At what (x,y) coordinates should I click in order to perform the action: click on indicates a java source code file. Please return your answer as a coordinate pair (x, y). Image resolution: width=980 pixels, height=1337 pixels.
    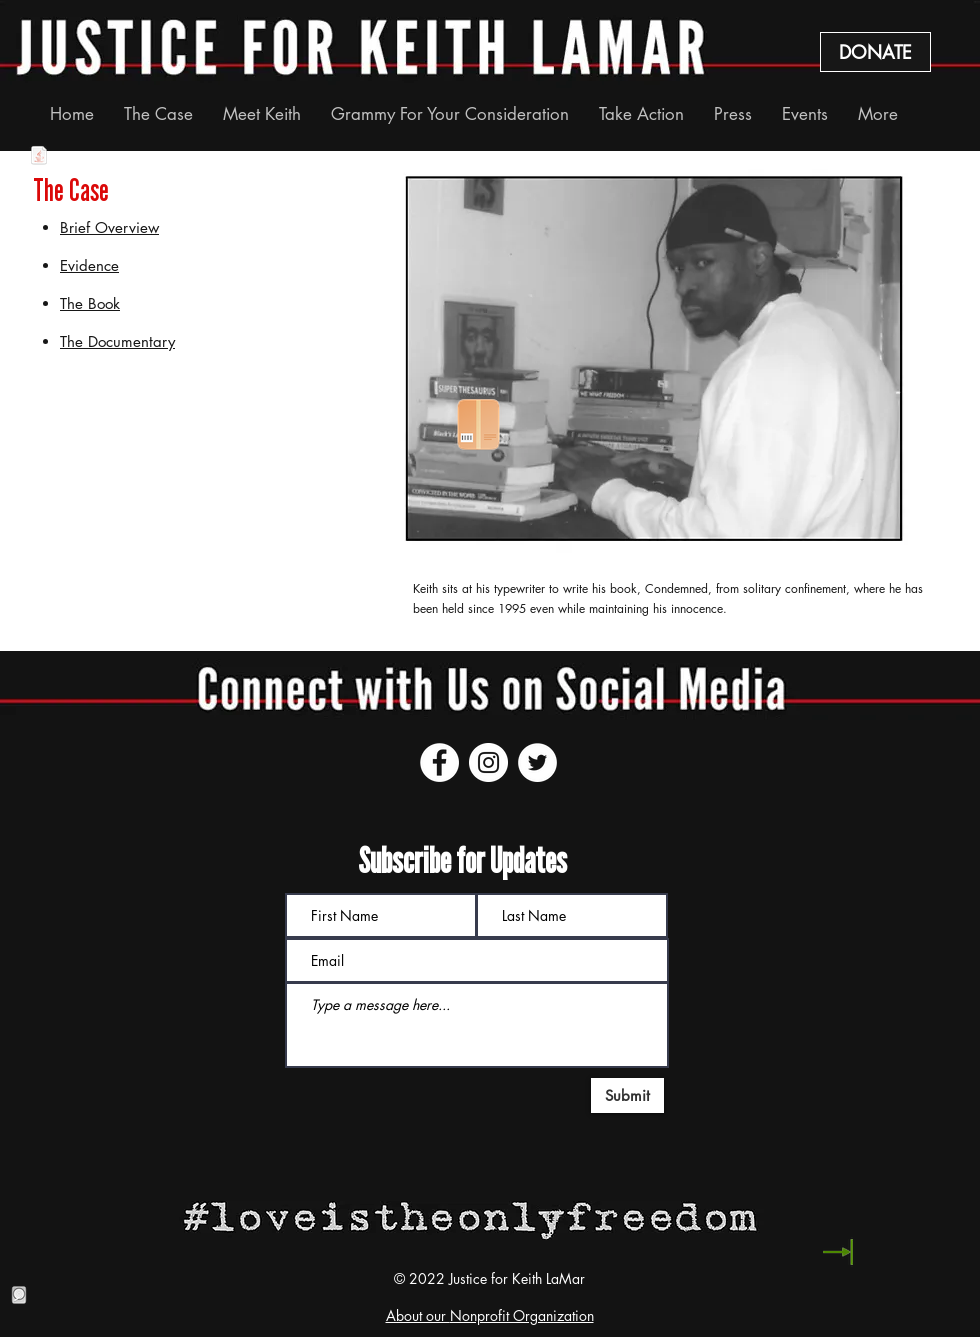
    Looking at the image, I should click on (39, 155).